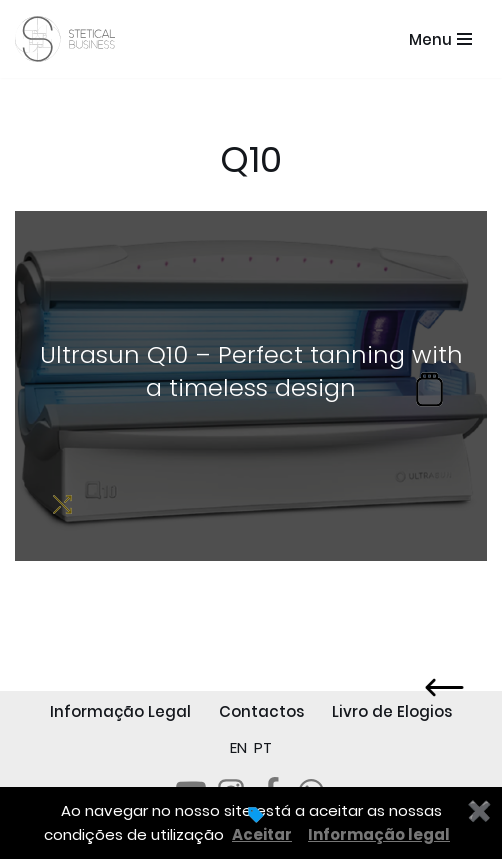  I want to click on go back to the previous page, so click(444, 687).